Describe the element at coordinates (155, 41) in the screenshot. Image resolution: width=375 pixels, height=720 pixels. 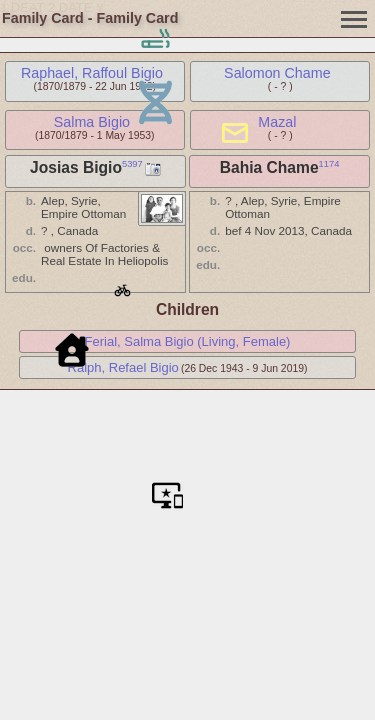
I see `indicates a designated smoking area` at that location.